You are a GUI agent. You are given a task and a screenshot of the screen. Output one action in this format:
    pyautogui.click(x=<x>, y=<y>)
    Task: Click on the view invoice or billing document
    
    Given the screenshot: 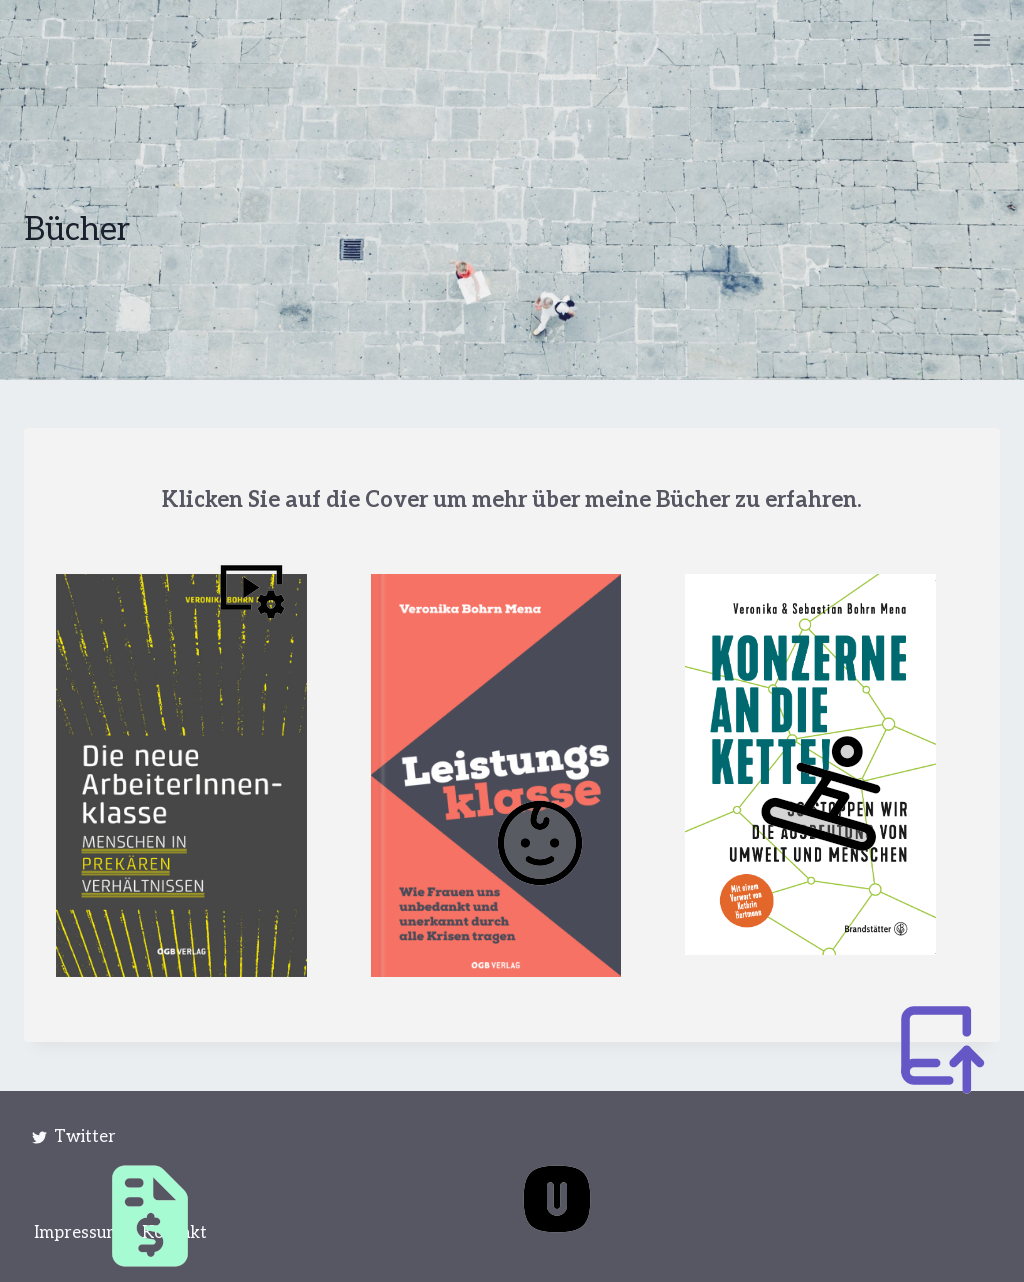 What is the action you would take?
    pyautogui.click(x=150, y=1216)
    